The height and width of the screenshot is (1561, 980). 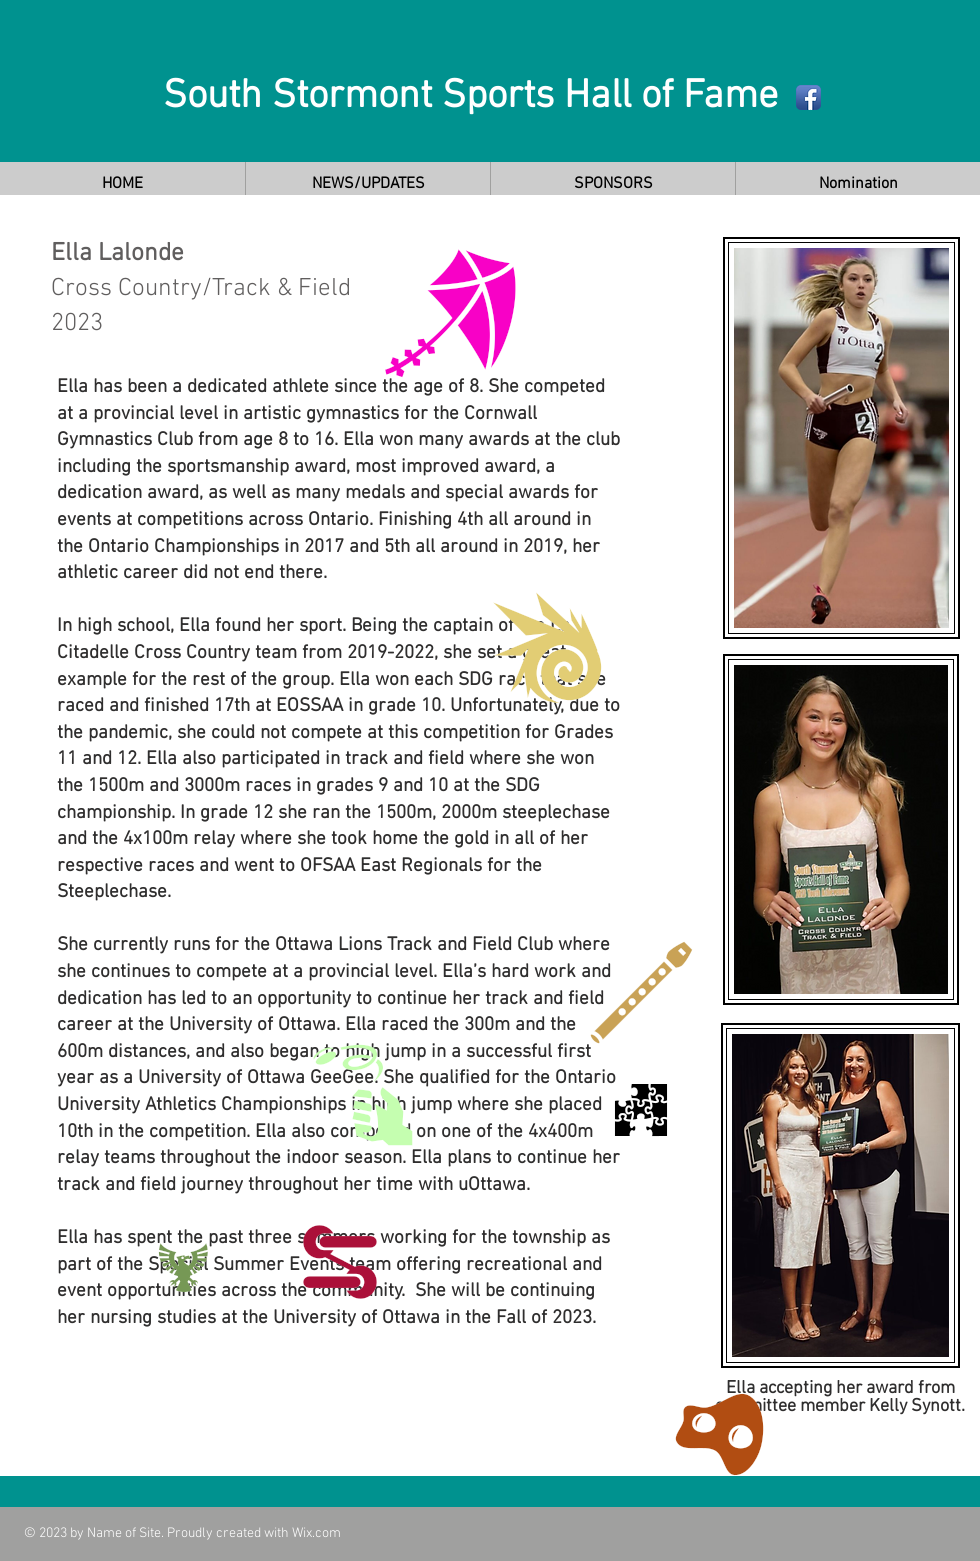 I want to click on represents a guild, clan, or faction emblem, so click(x=183, y=1267).